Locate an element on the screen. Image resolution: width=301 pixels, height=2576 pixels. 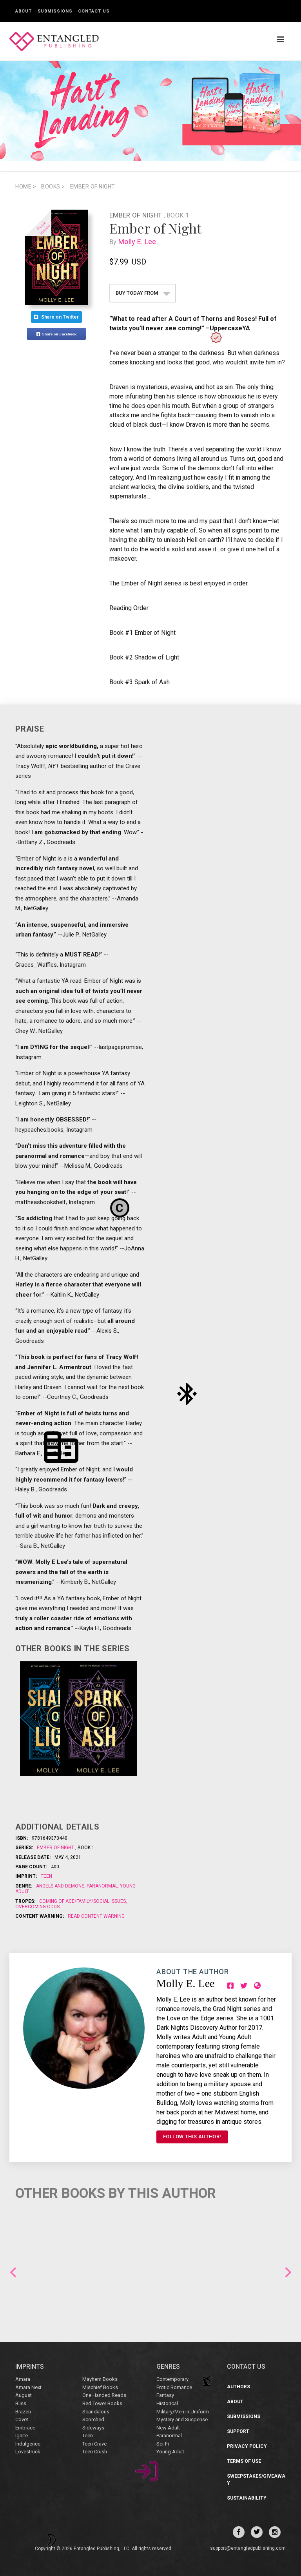
access manufacturing or automation settings is located at coordinates (207, 2381).